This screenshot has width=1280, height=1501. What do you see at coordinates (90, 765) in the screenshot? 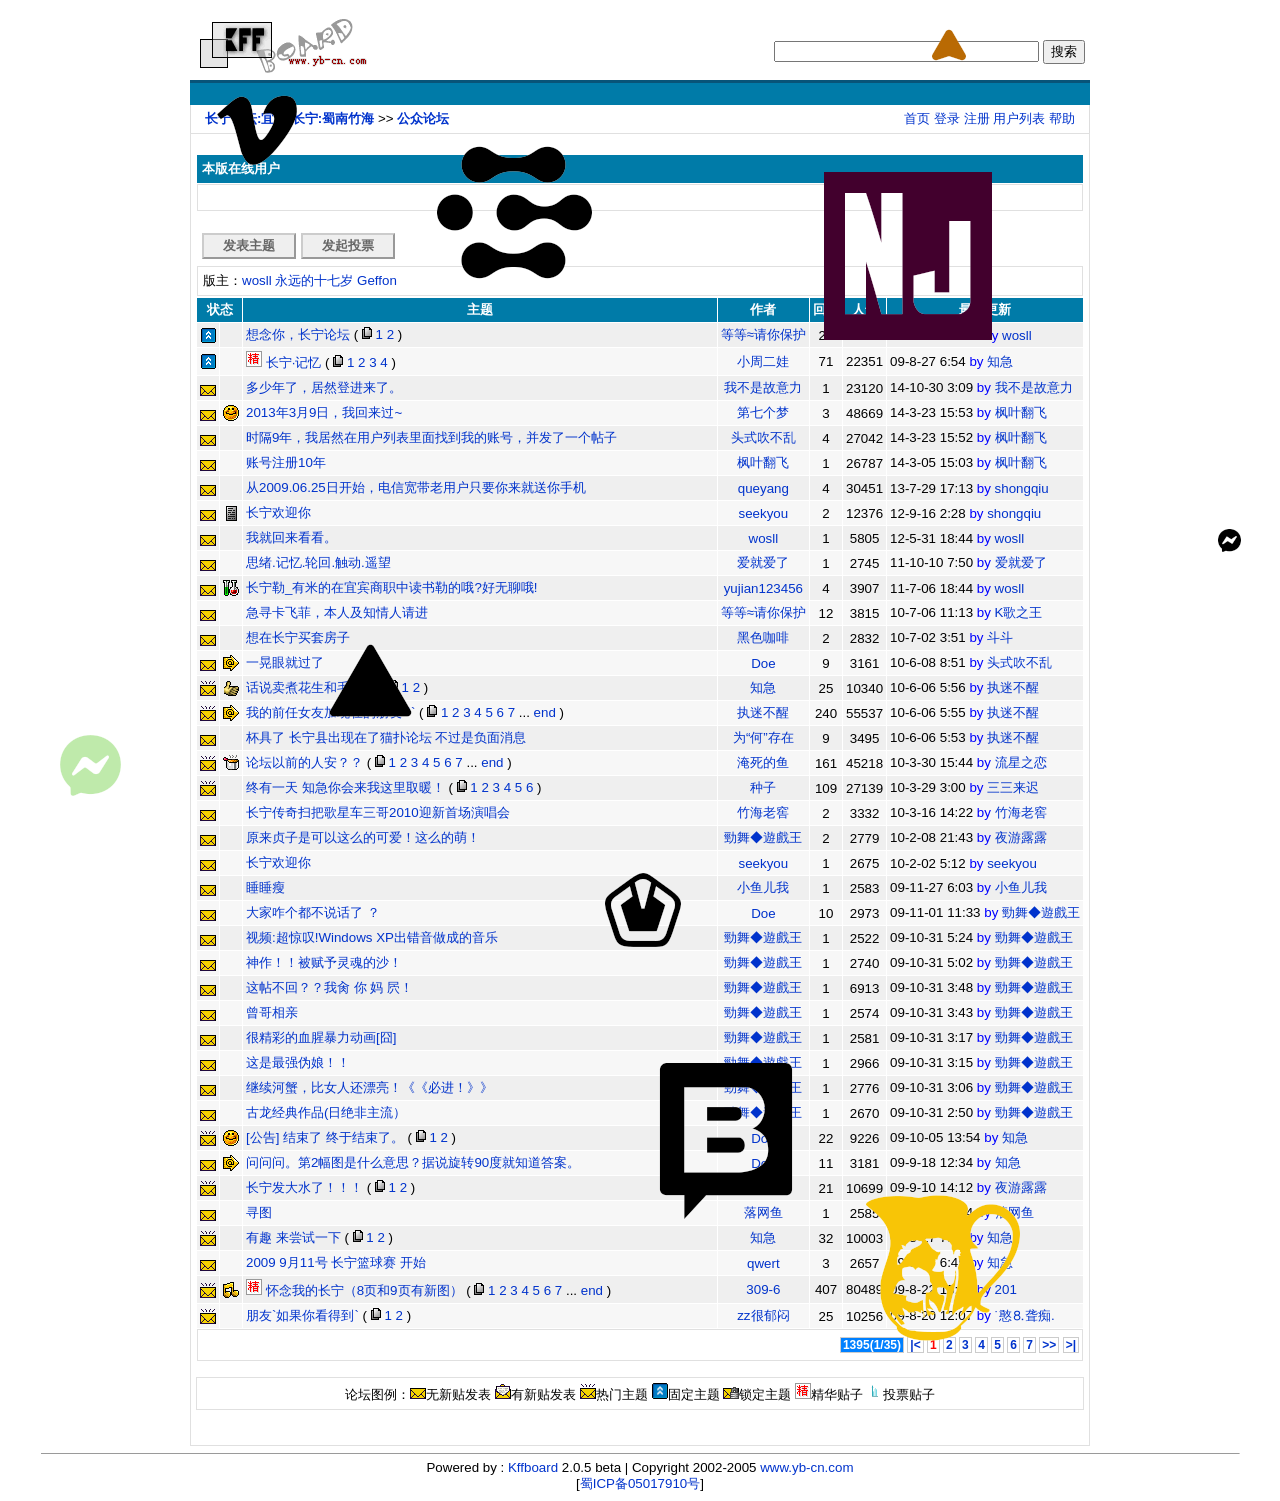
I see `open facebook messenger` at bounding box center [90, 765].